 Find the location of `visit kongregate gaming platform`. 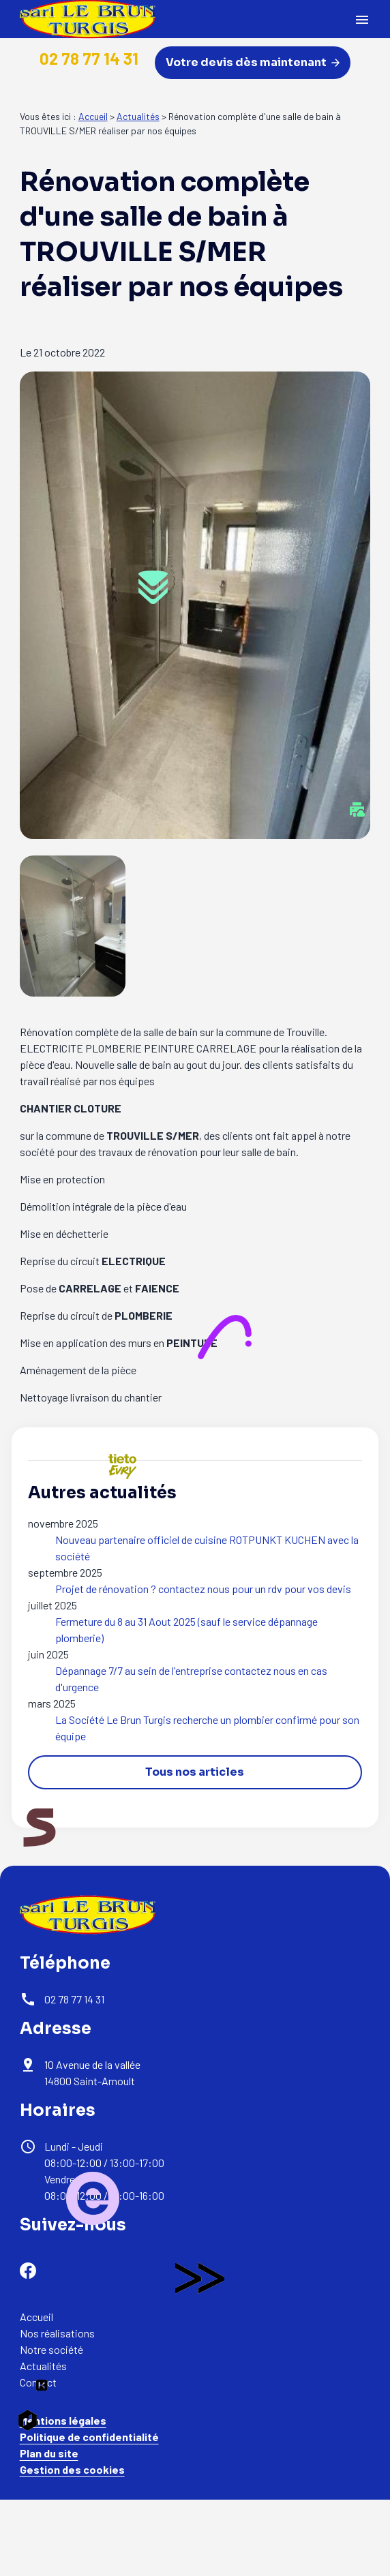

visit kongregate gaming platform is located at coordinates (42, 2385).